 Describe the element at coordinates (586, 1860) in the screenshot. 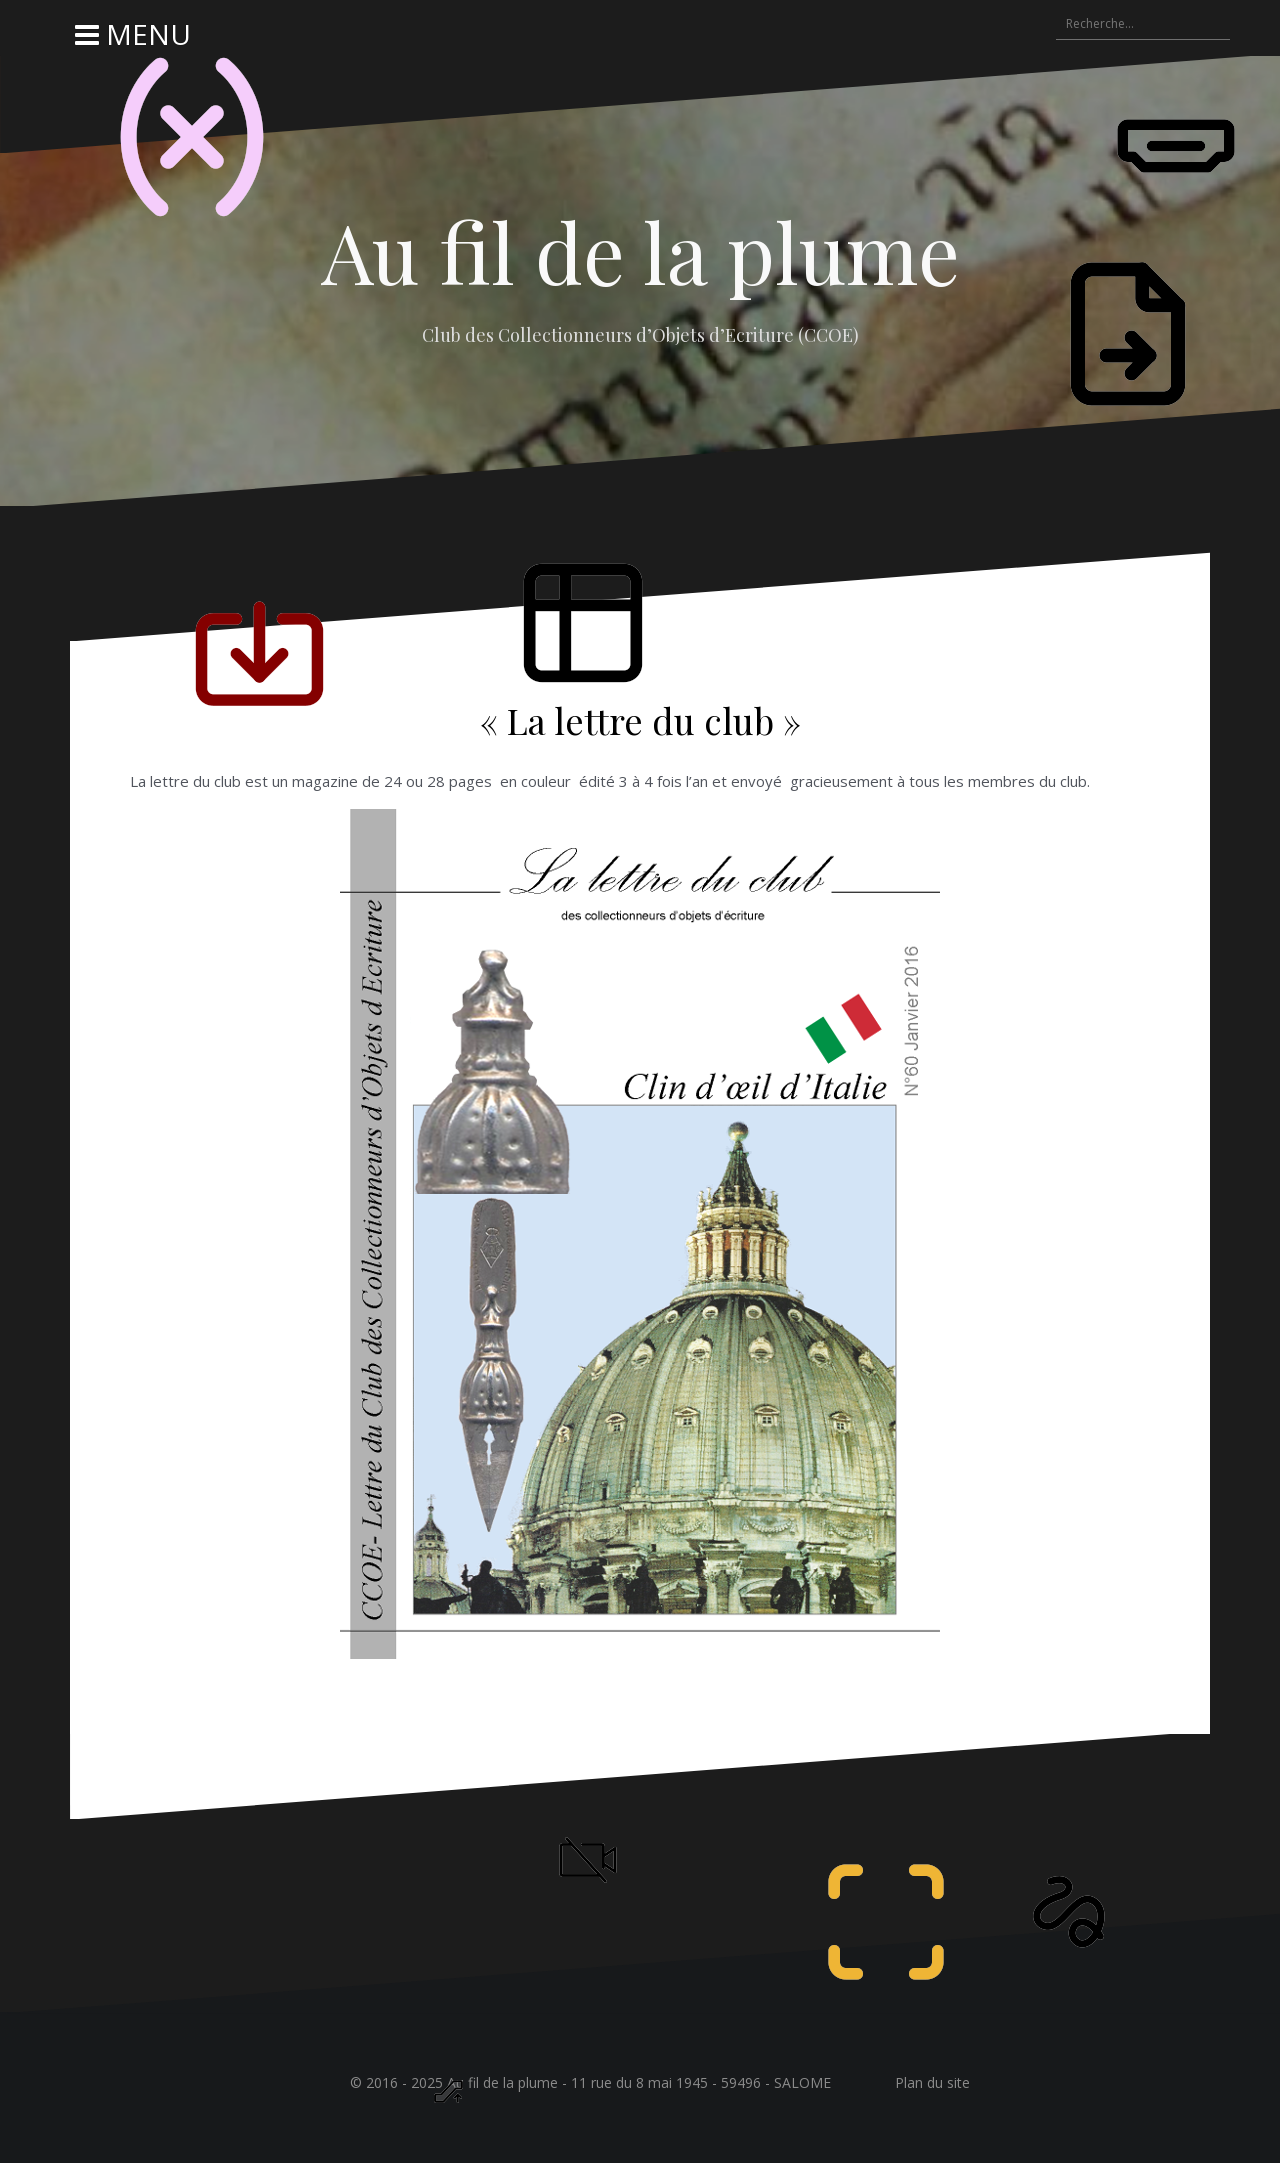

I see `turn off camera or disable video` at that location.